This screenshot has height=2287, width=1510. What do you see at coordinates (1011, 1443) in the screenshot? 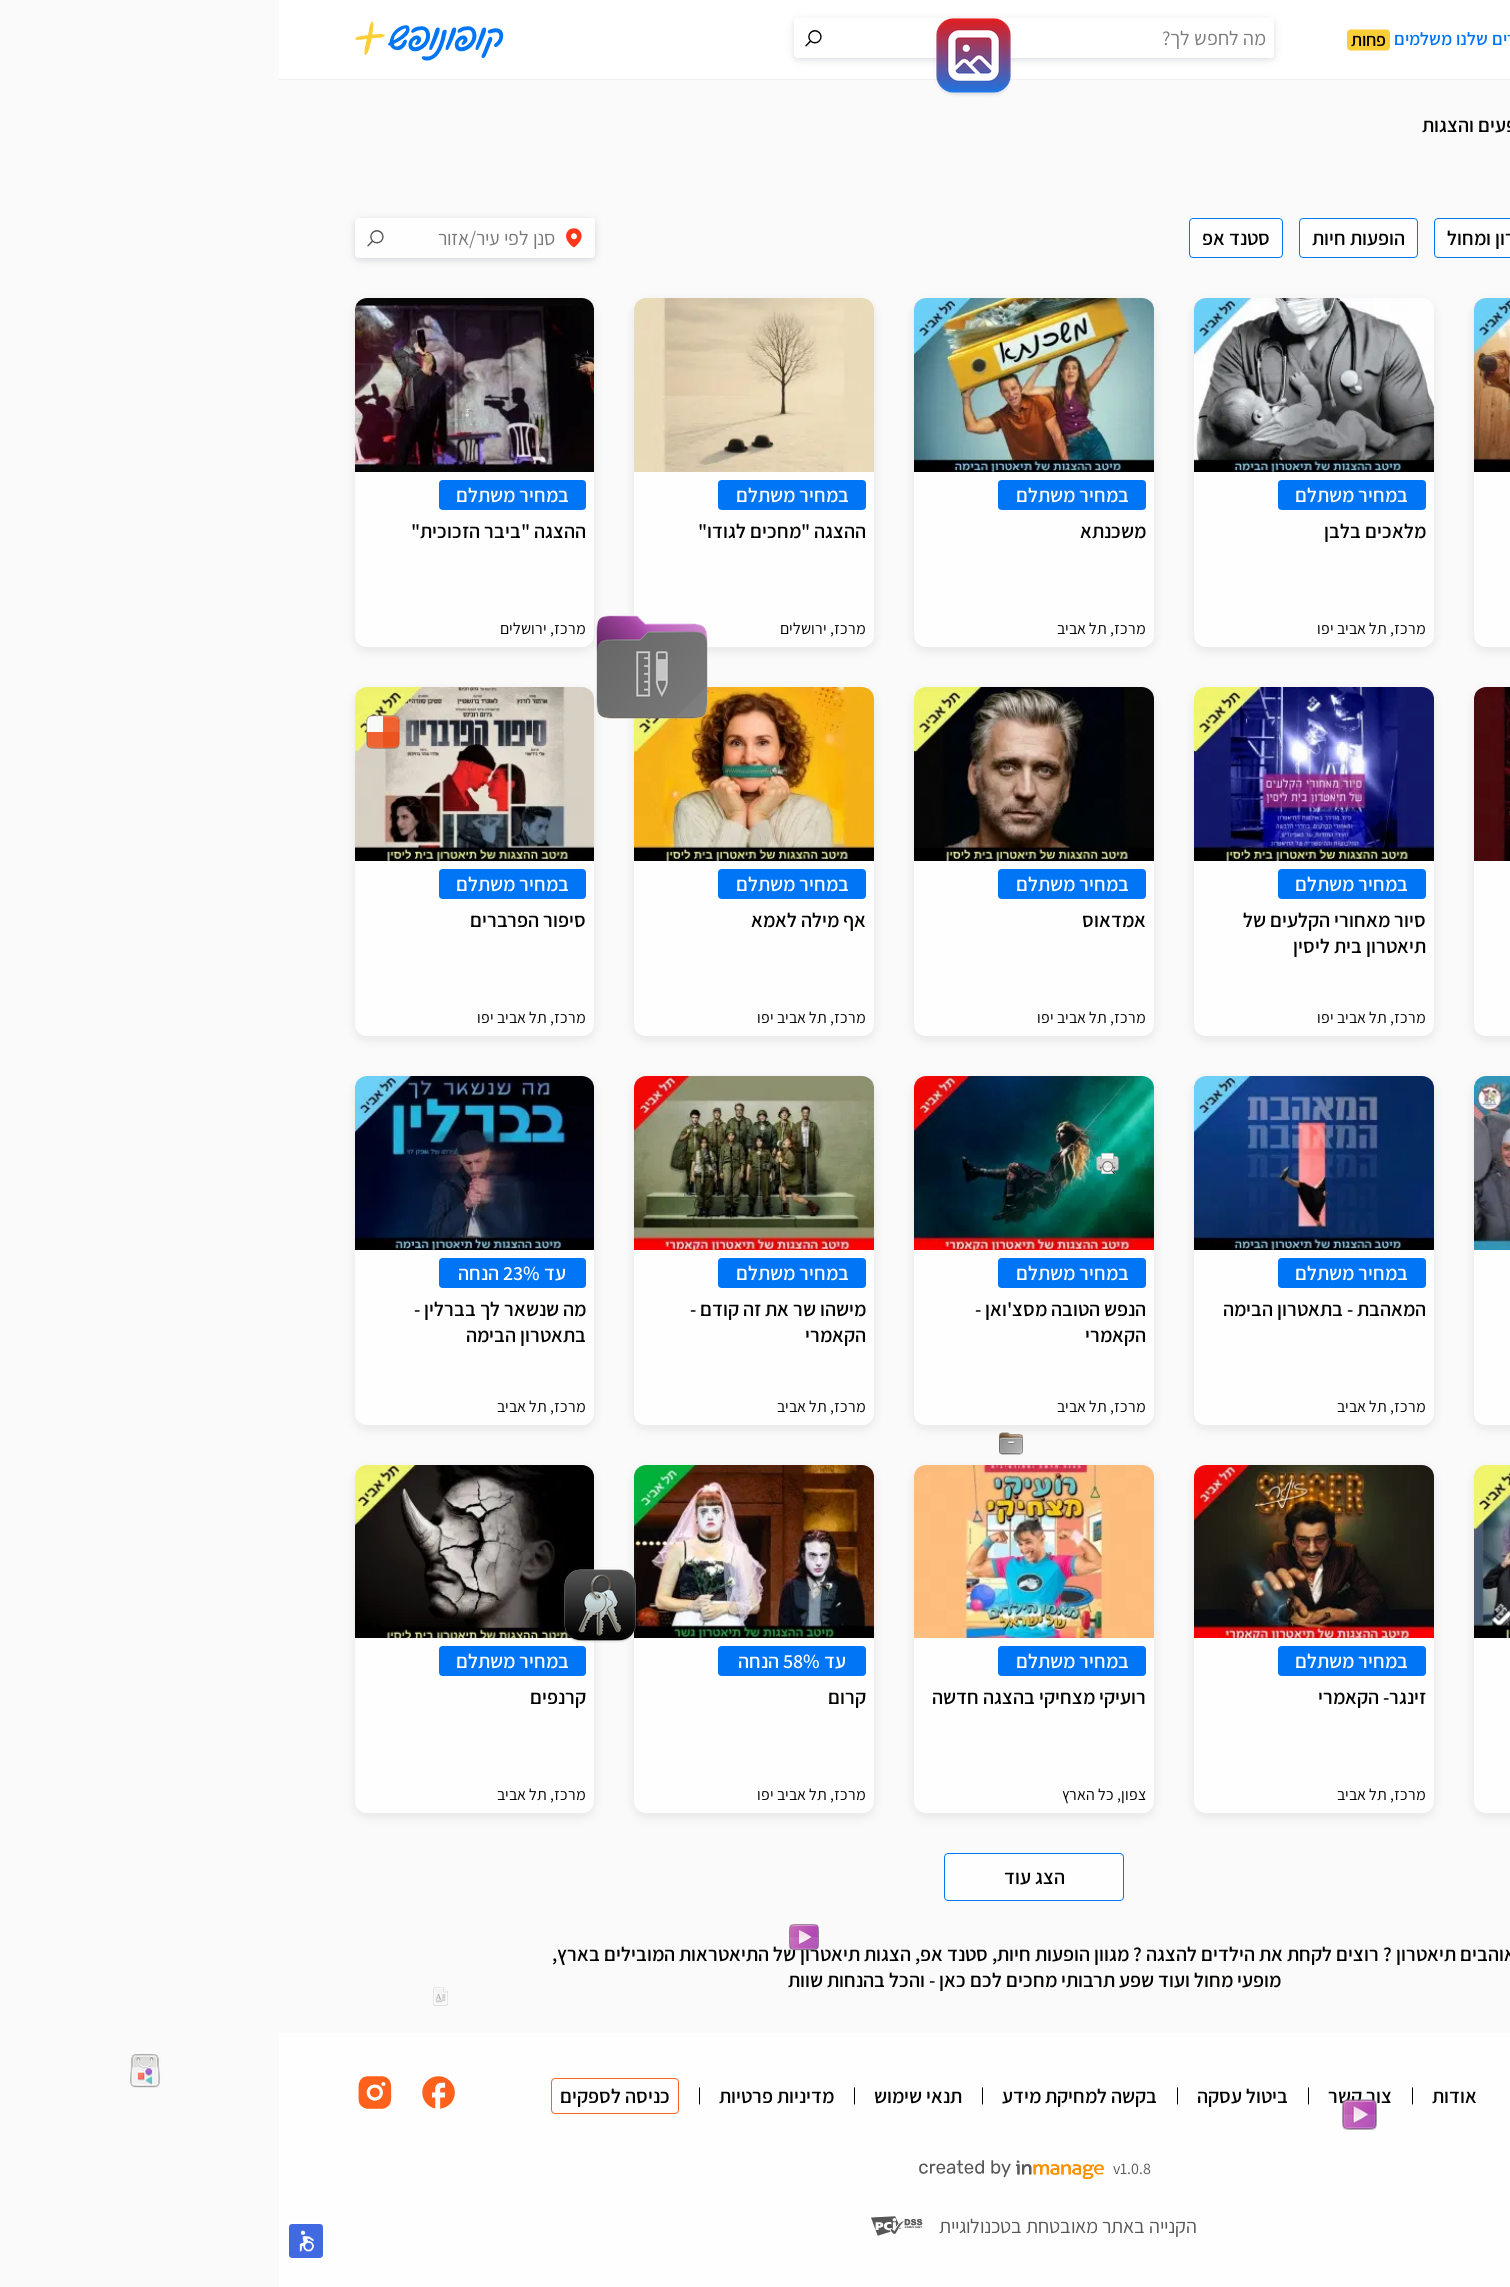
I see `open the nautilus file manager` at bounding box center [1011, 1443].